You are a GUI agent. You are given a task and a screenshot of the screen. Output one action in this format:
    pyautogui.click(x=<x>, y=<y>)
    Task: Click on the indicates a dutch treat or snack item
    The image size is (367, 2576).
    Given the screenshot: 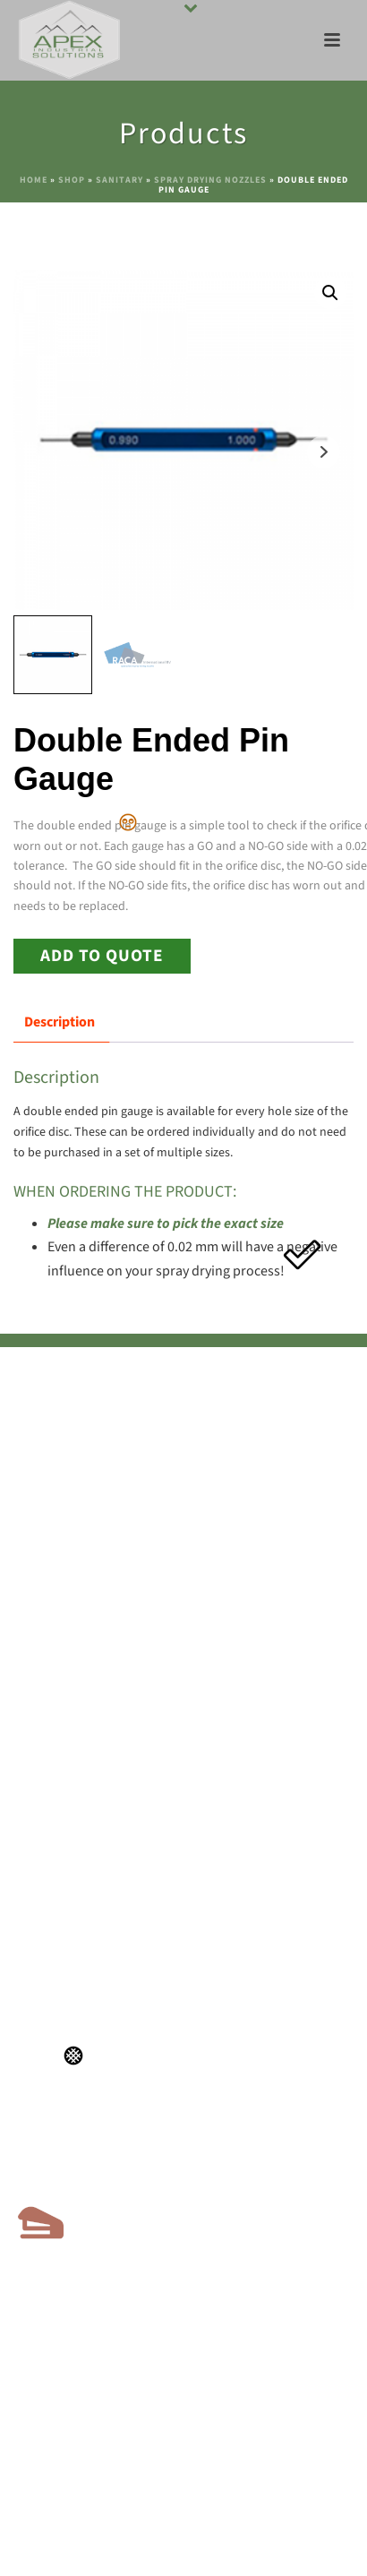 What is the action you would take?
    pyautogui.click(x=73, y=2056)
    